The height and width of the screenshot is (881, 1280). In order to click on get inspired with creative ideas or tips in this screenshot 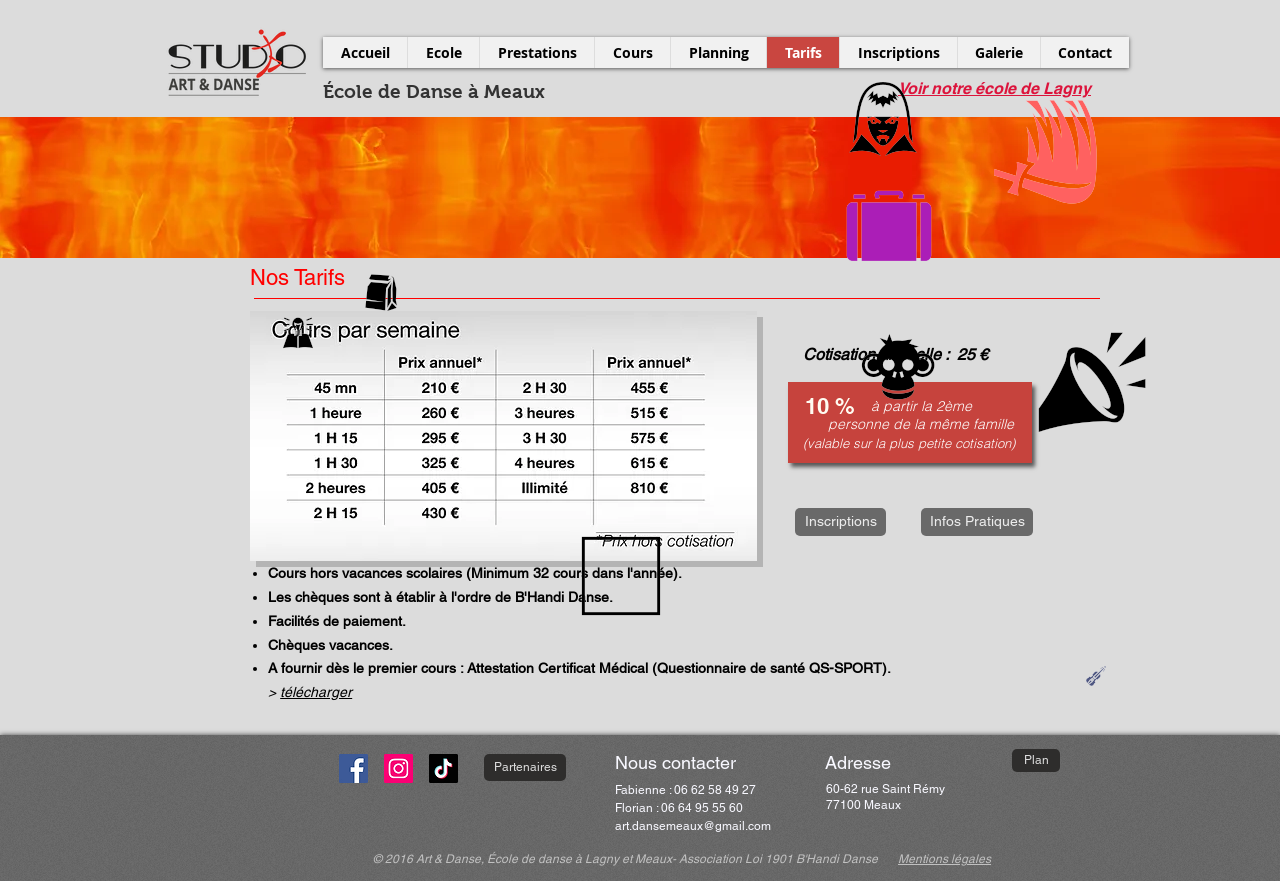, I will do `click(298, 333)`.